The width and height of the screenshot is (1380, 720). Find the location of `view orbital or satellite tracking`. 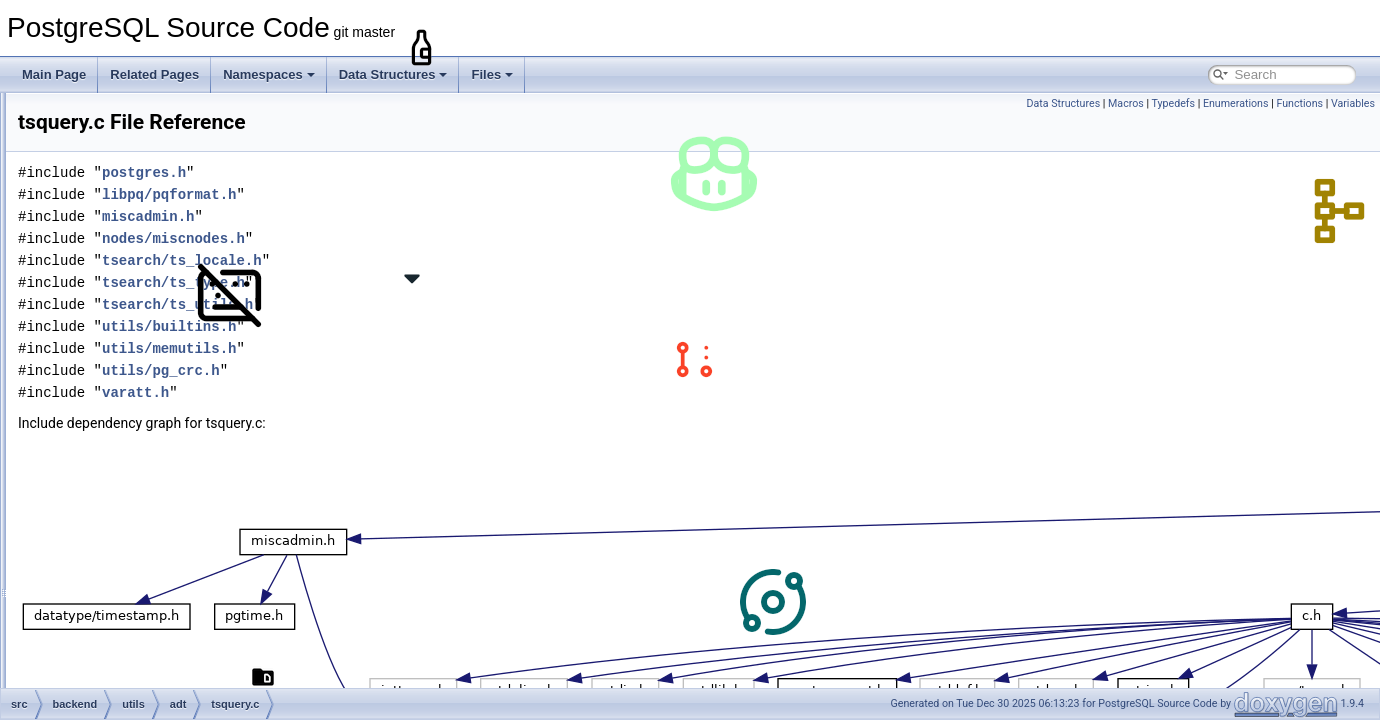

view orbital or satellite tracking is located at coordinates (773, 602).